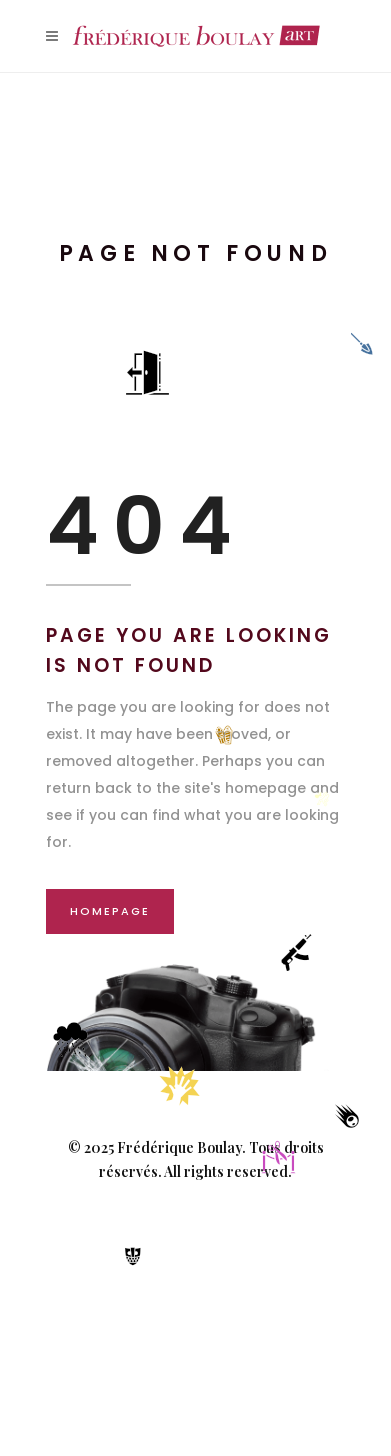 This screenshot has width=391, height=1456. What do you see at coordinates (224, 735) in the screenshot?
I see `view ancient Egyptian artifacts or exhibits` at bounding box center [224, 735].